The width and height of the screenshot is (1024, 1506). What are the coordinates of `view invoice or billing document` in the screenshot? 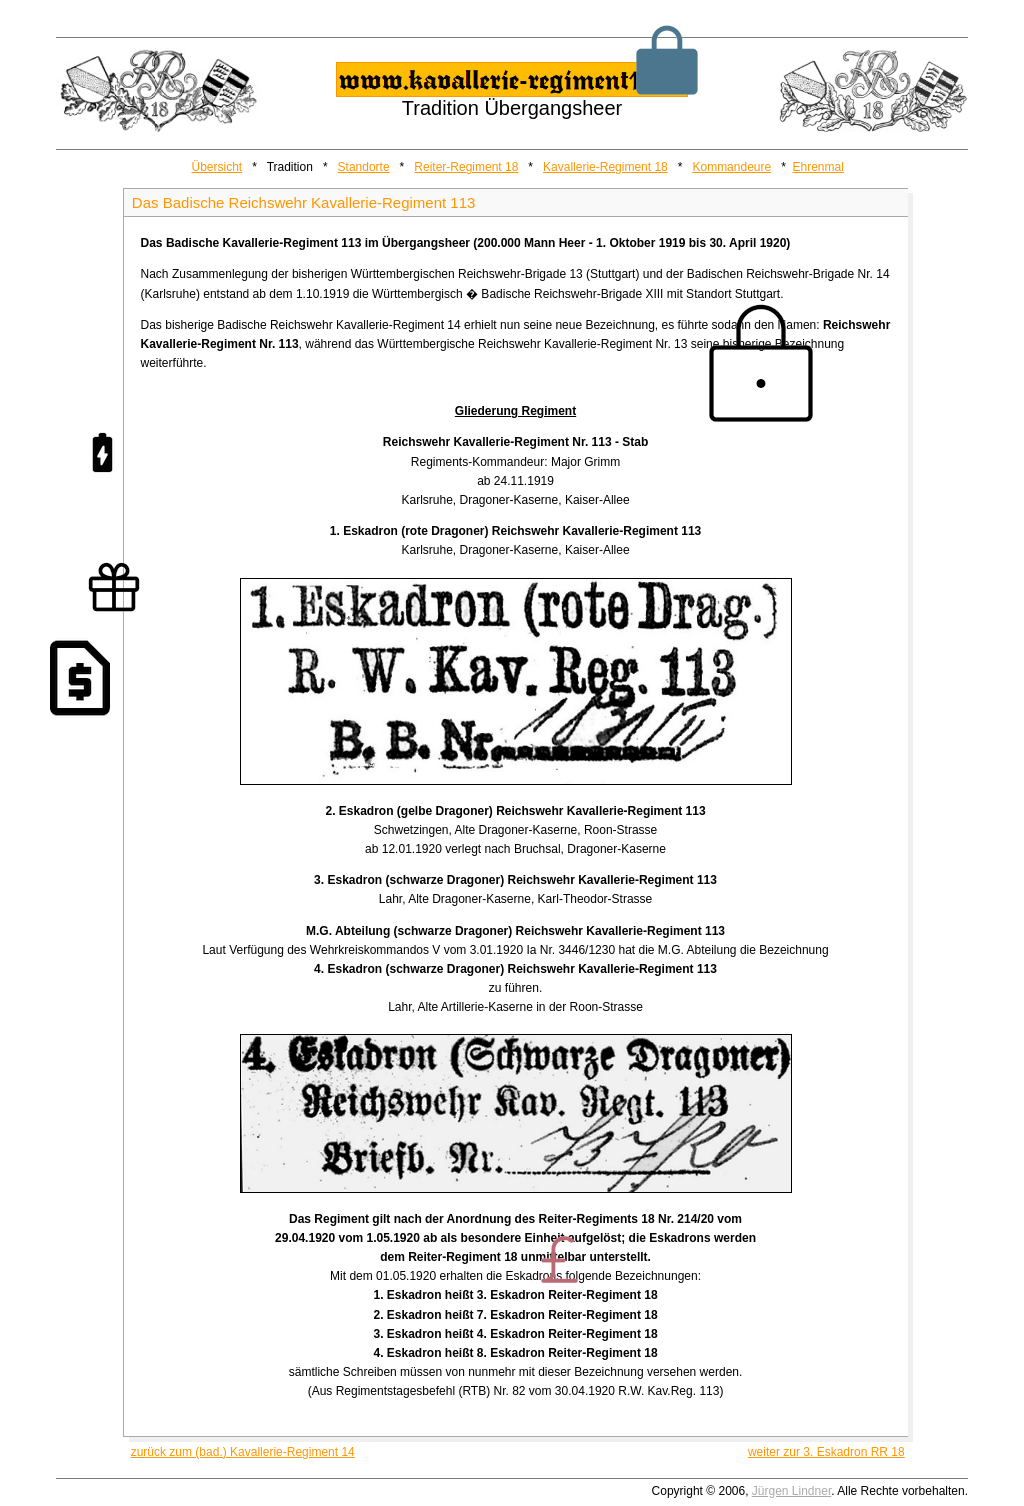 It's located at (80, 678).